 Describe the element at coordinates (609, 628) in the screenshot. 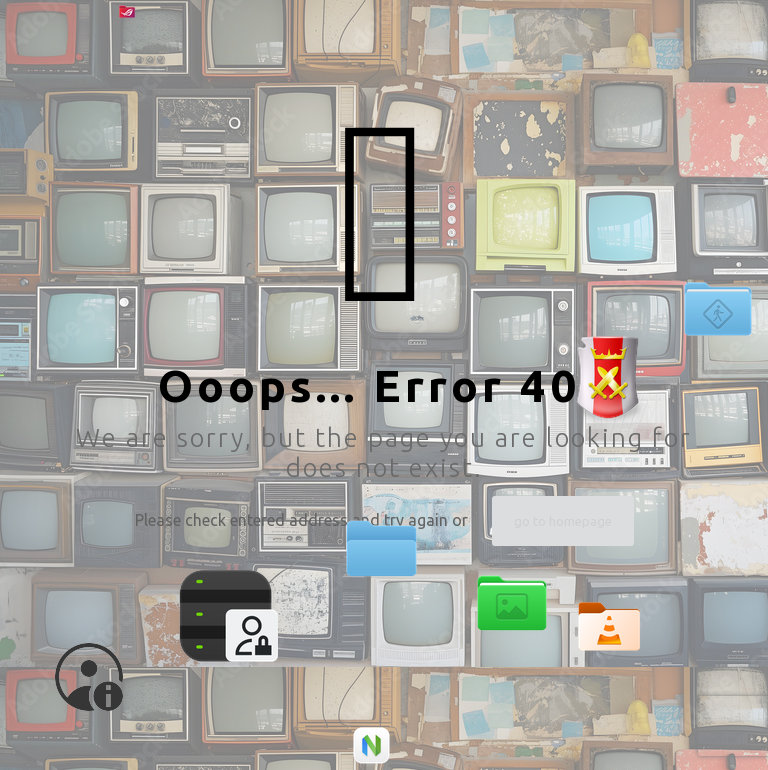

I see `open folder containing VLC media player files` at that location.